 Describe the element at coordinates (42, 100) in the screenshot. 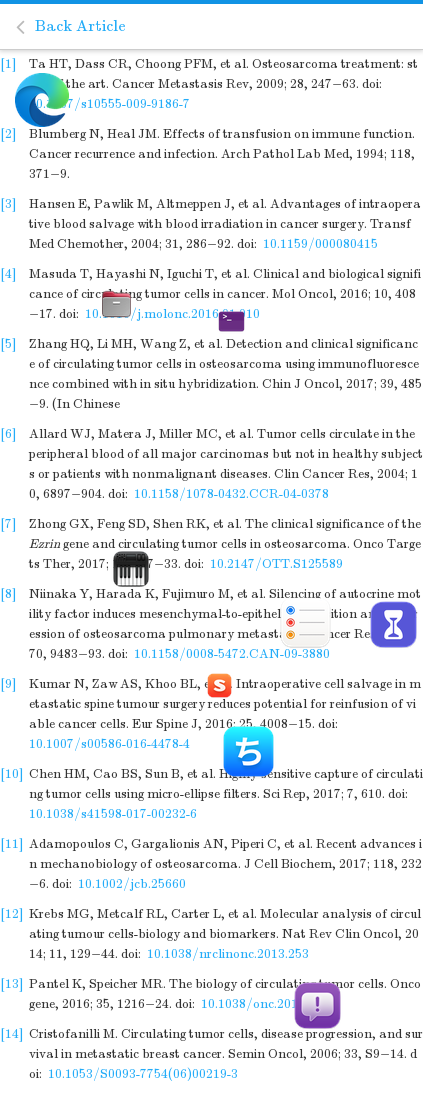

I see `open Microsoft Edge browser` at that location.